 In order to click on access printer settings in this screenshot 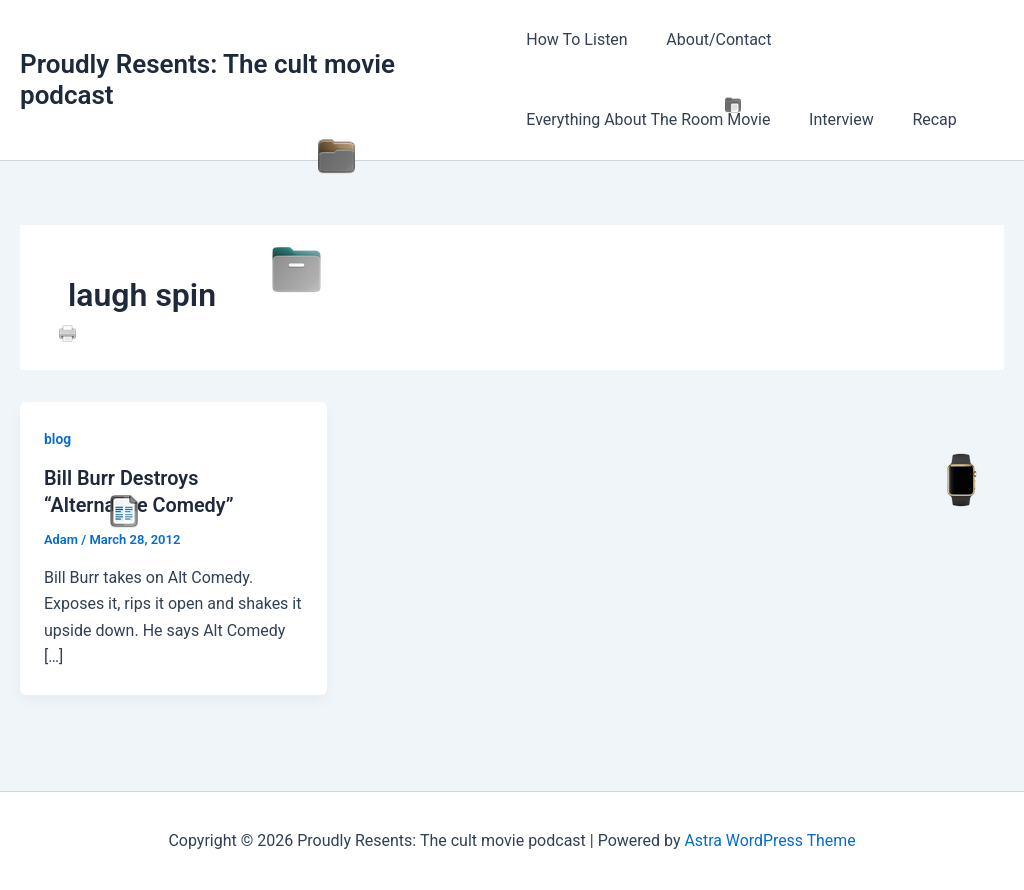, I will do `click(67, 333)`.